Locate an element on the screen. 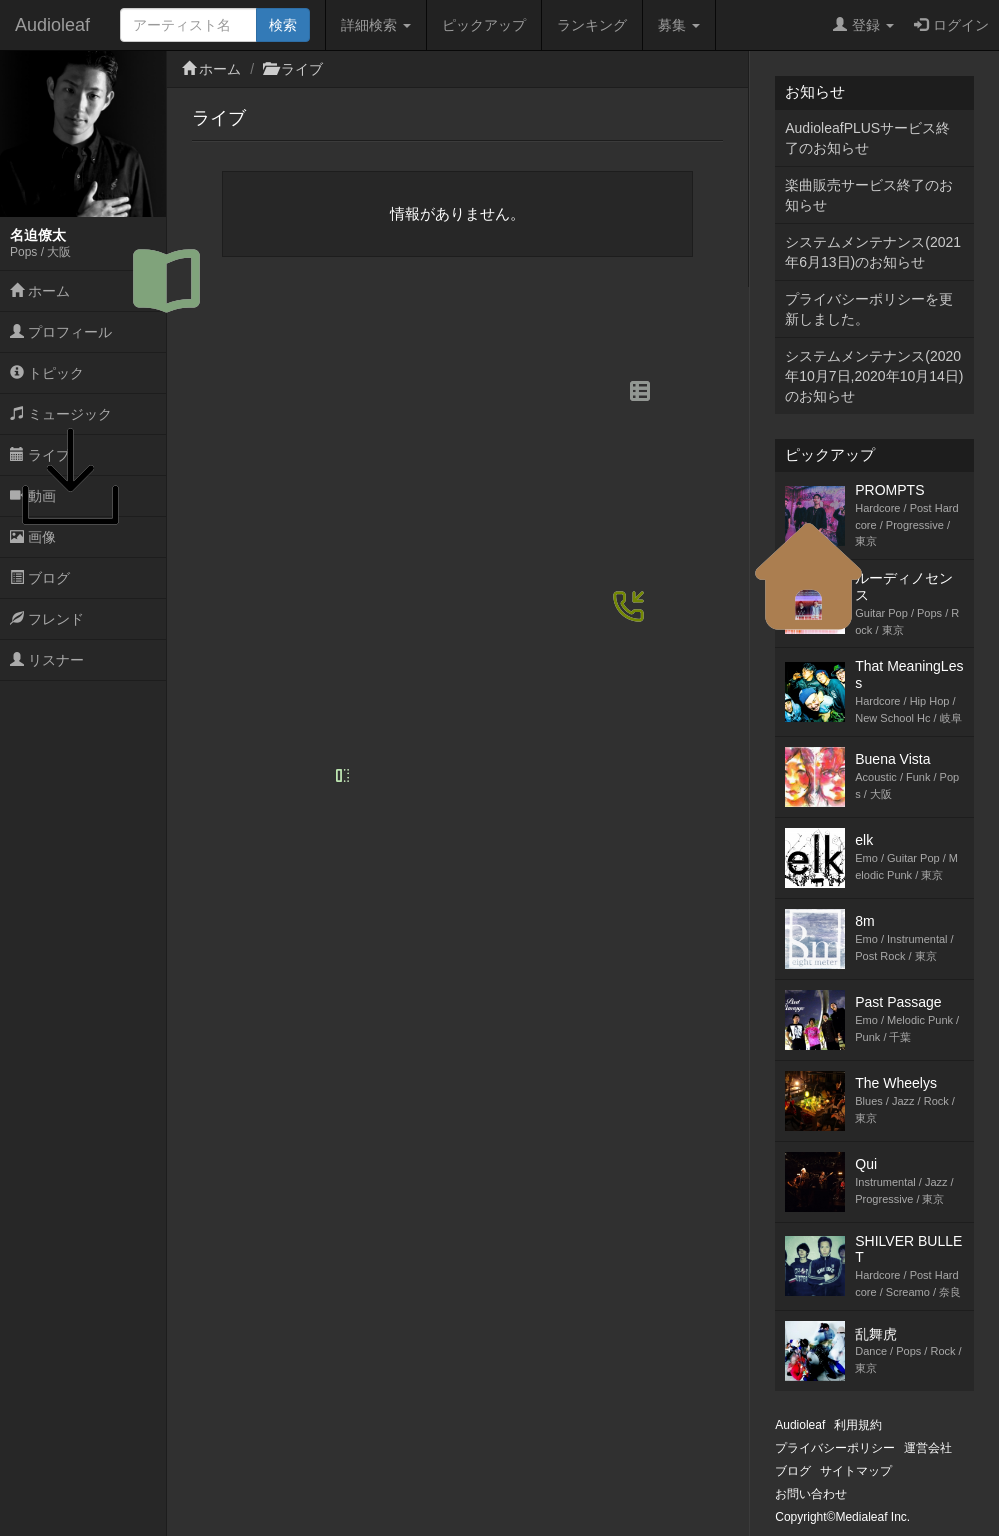  open reading mode or e-reader is located at coordinates (166, 278).